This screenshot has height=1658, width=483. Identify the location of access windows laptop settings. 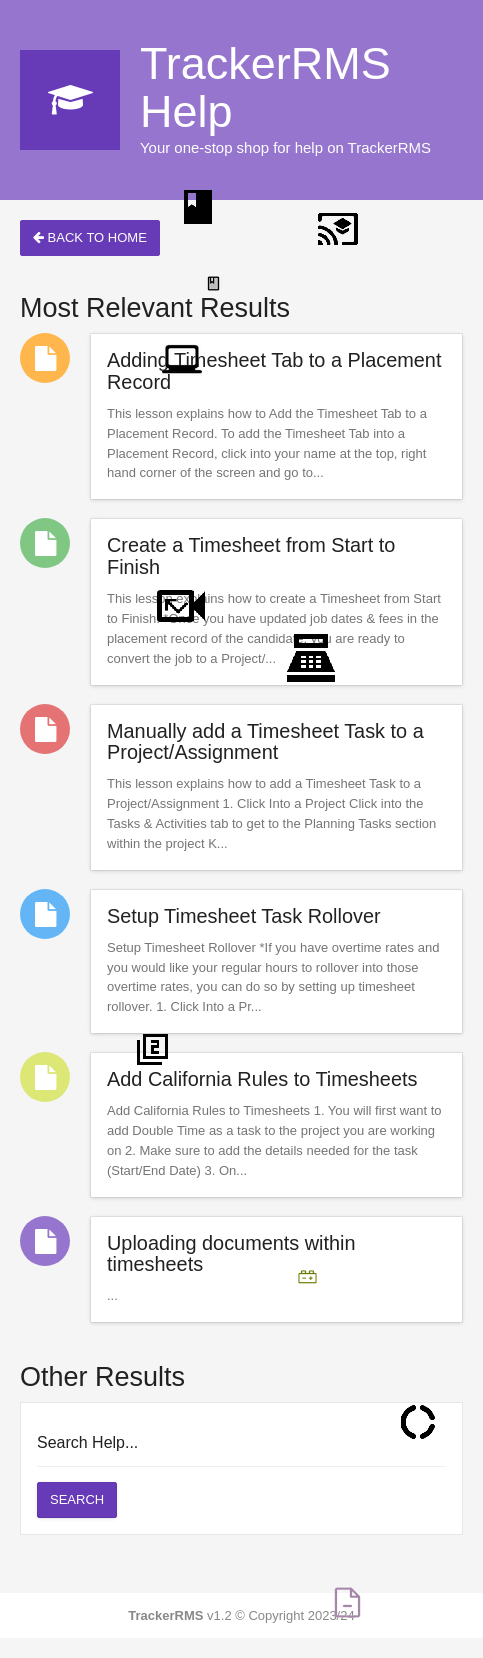
(182, 360).